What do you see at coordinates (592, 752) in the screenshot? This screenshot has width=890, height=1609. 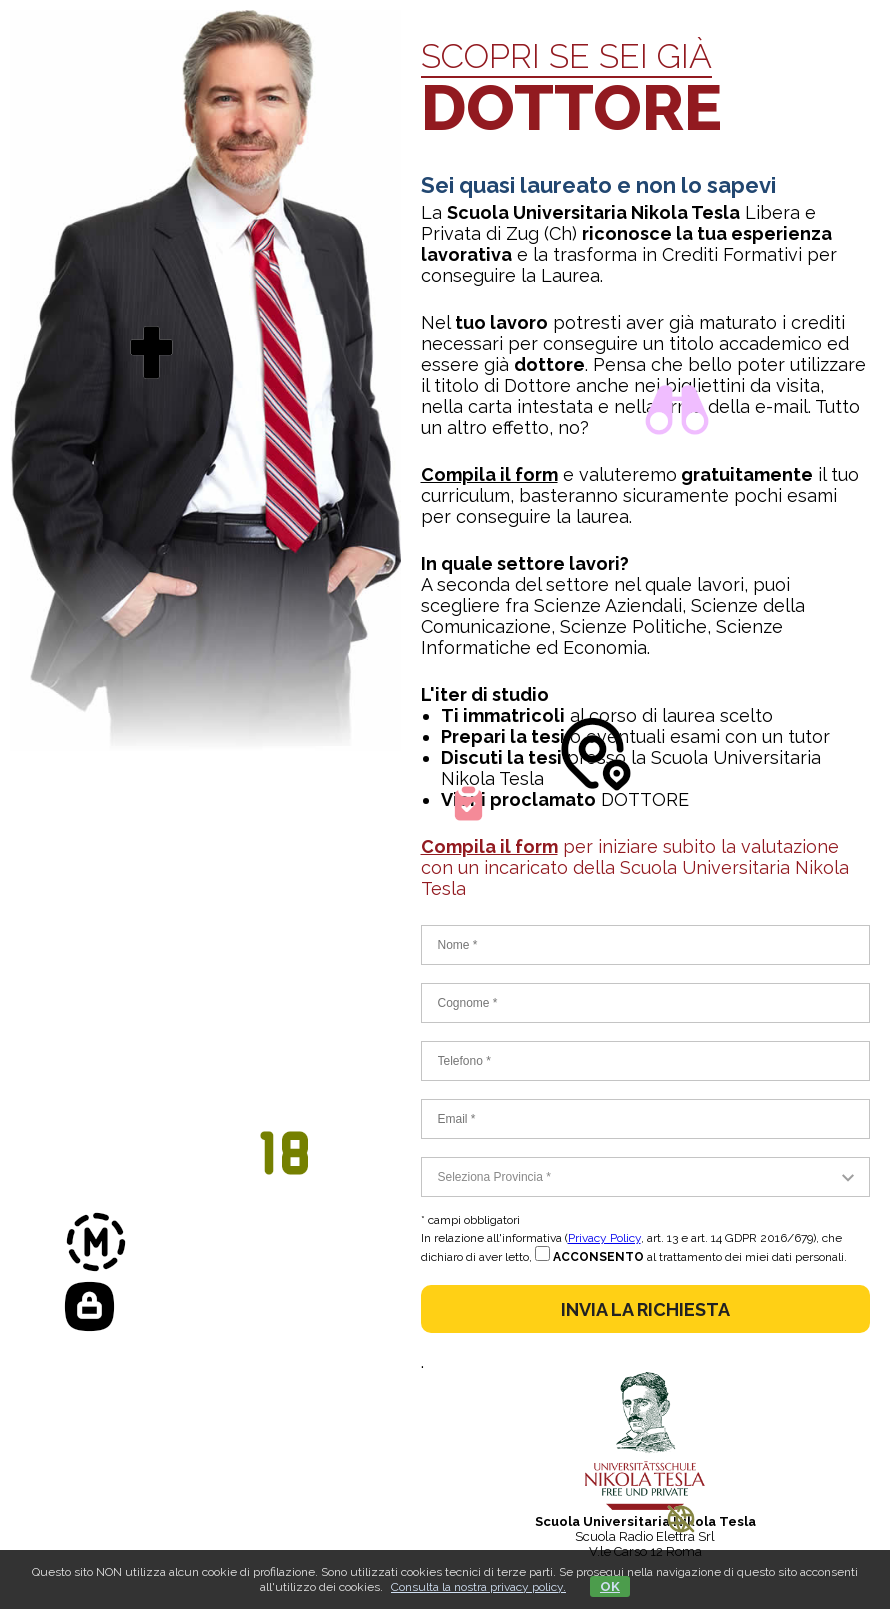 I see `add a new location pin` at bounding box center [592, 752].